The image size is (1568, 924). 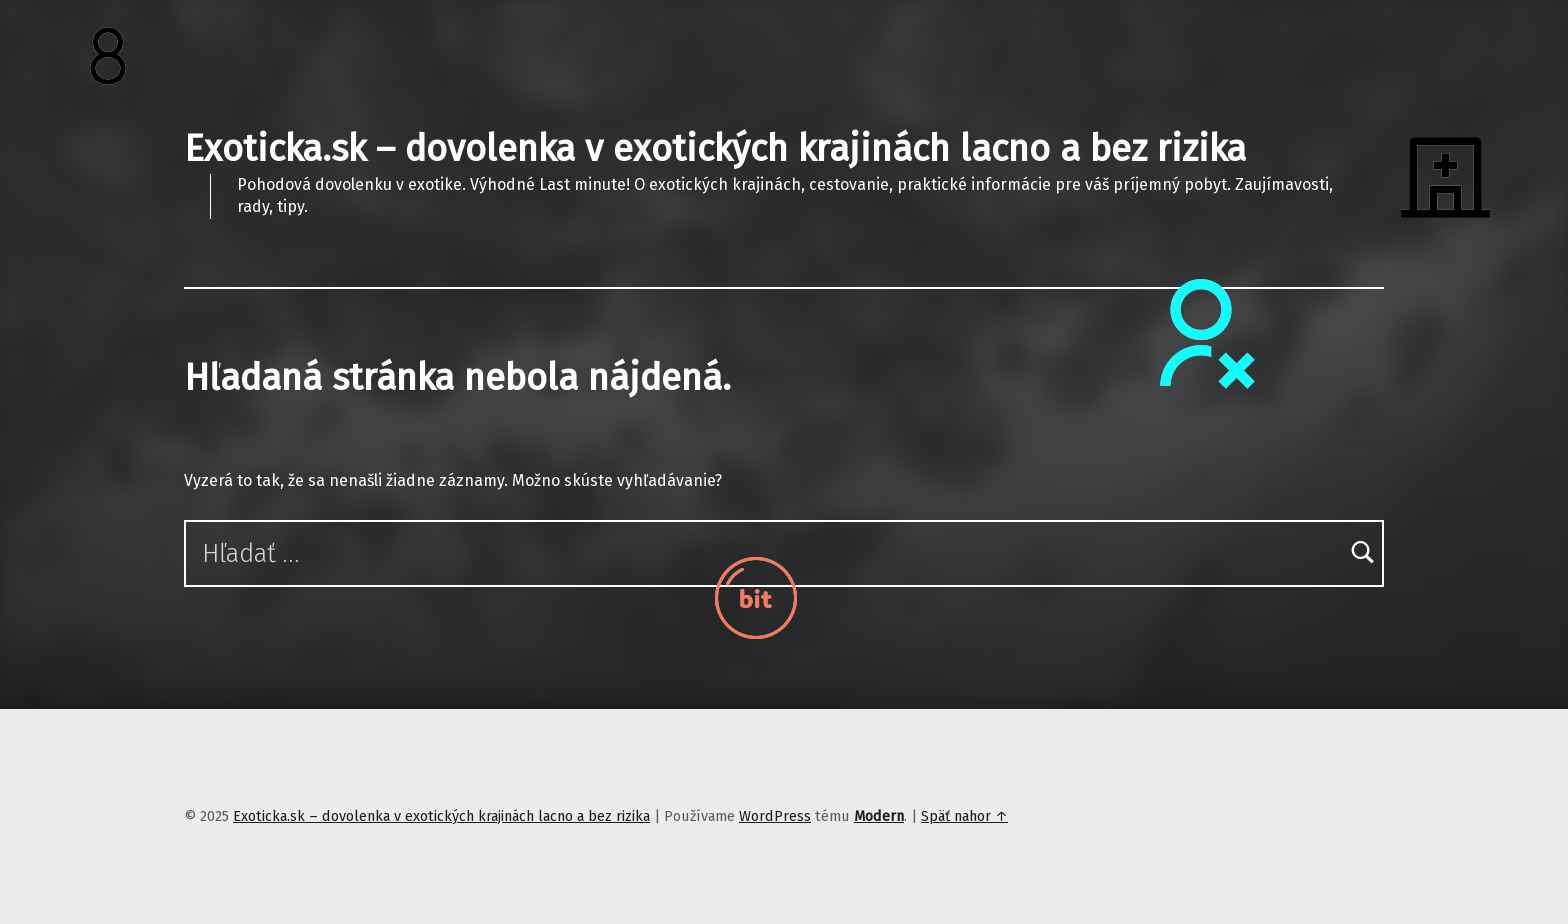 What do you see at coordinates (108, 56) in the screenshot?
I see `indicates item number 8 in a list or sequence` at bounding box center [108, 56].